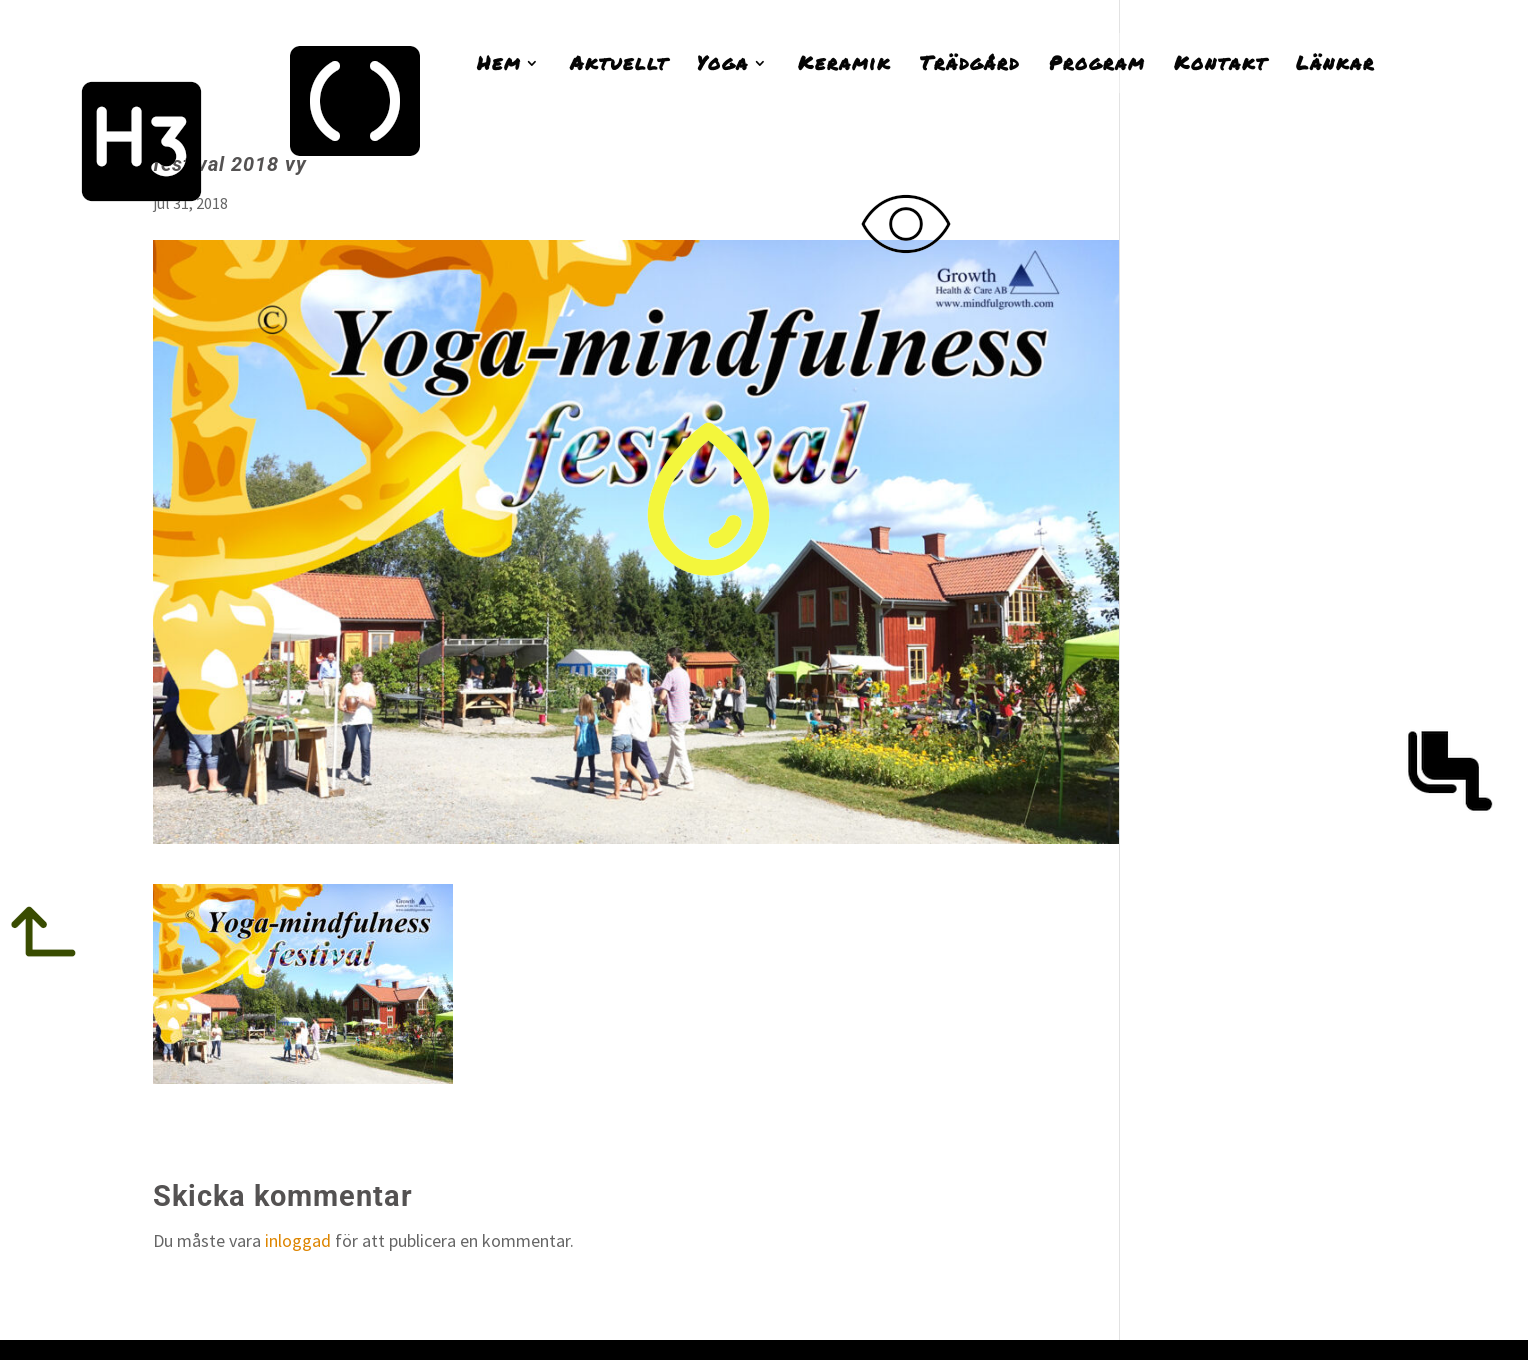 The width and height of the screenshot is (1528, 1360). I want to click on standard legroom seat option, so click(1448, 771).